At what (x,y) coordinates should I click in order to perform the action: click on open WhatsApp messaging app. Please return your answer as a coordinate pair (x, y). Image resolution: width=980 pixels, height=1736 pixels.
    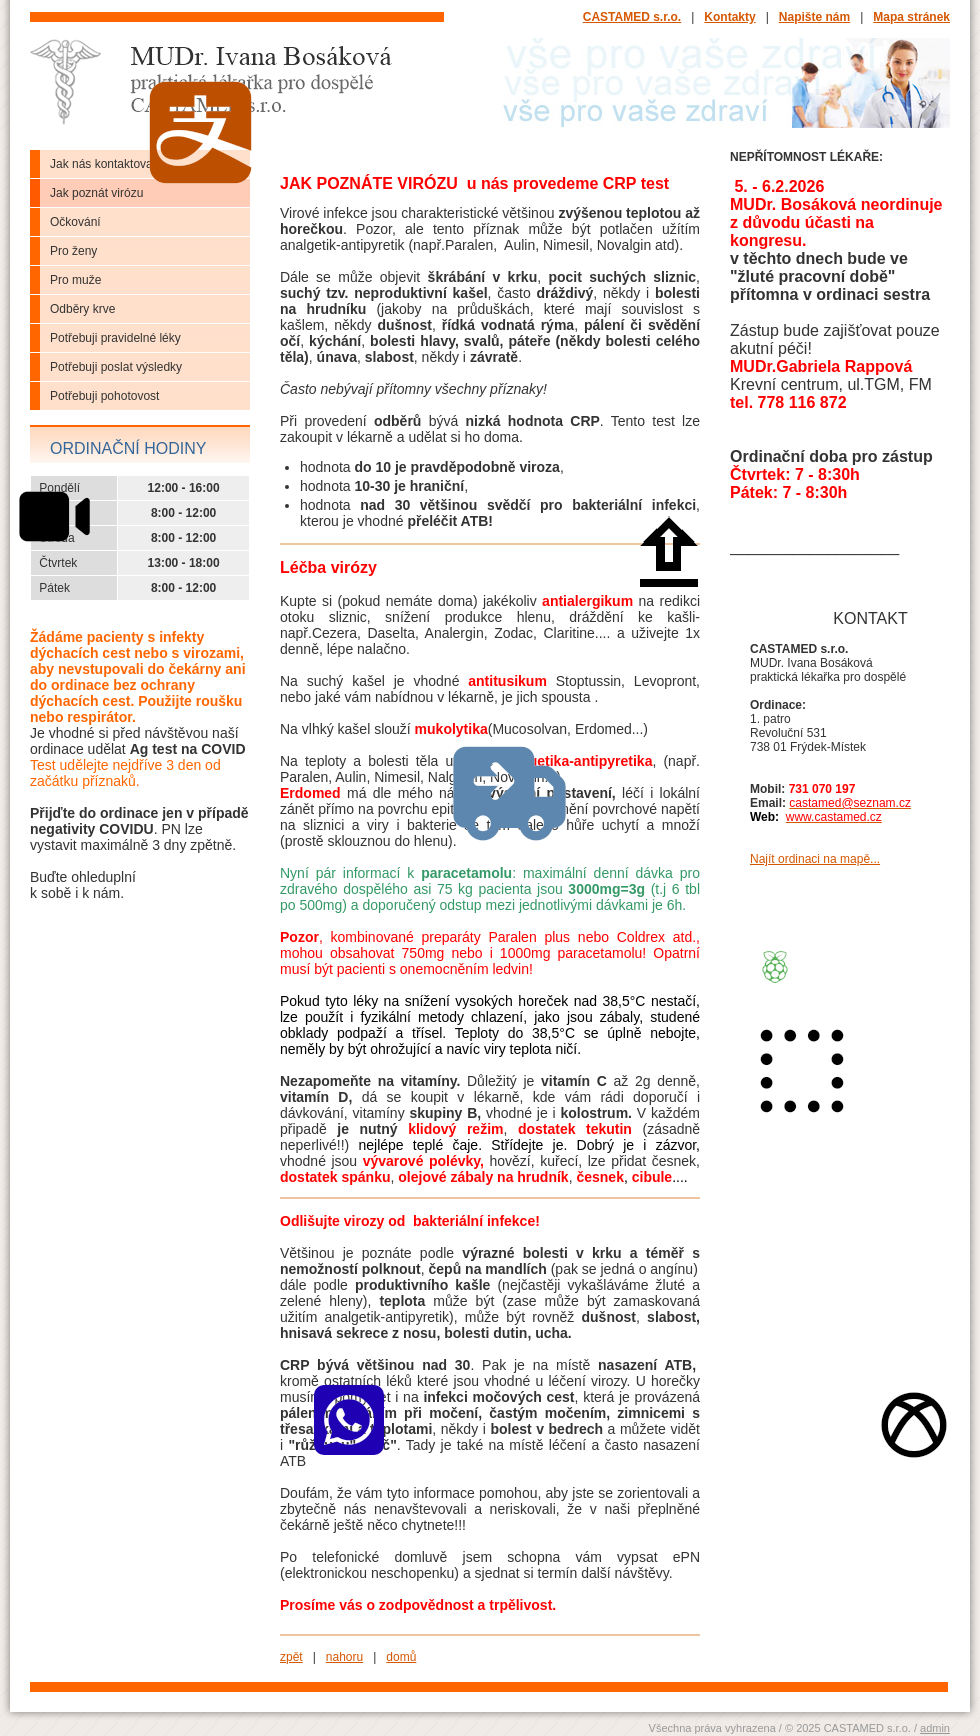
    Looking at the image, I should click on (349, 1420).